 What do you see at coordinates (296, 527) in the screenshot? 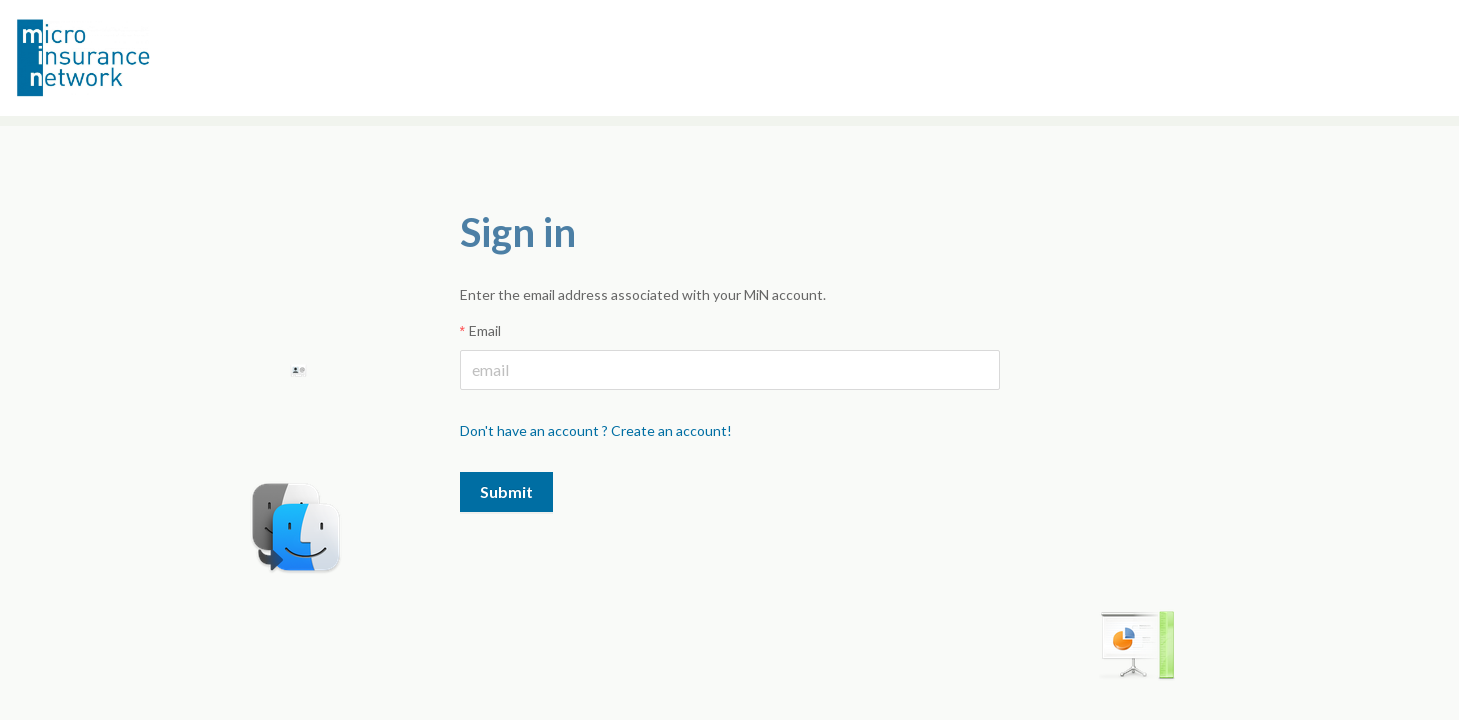
I see `launch macos setup assistant` at bounding box center [296, 527].